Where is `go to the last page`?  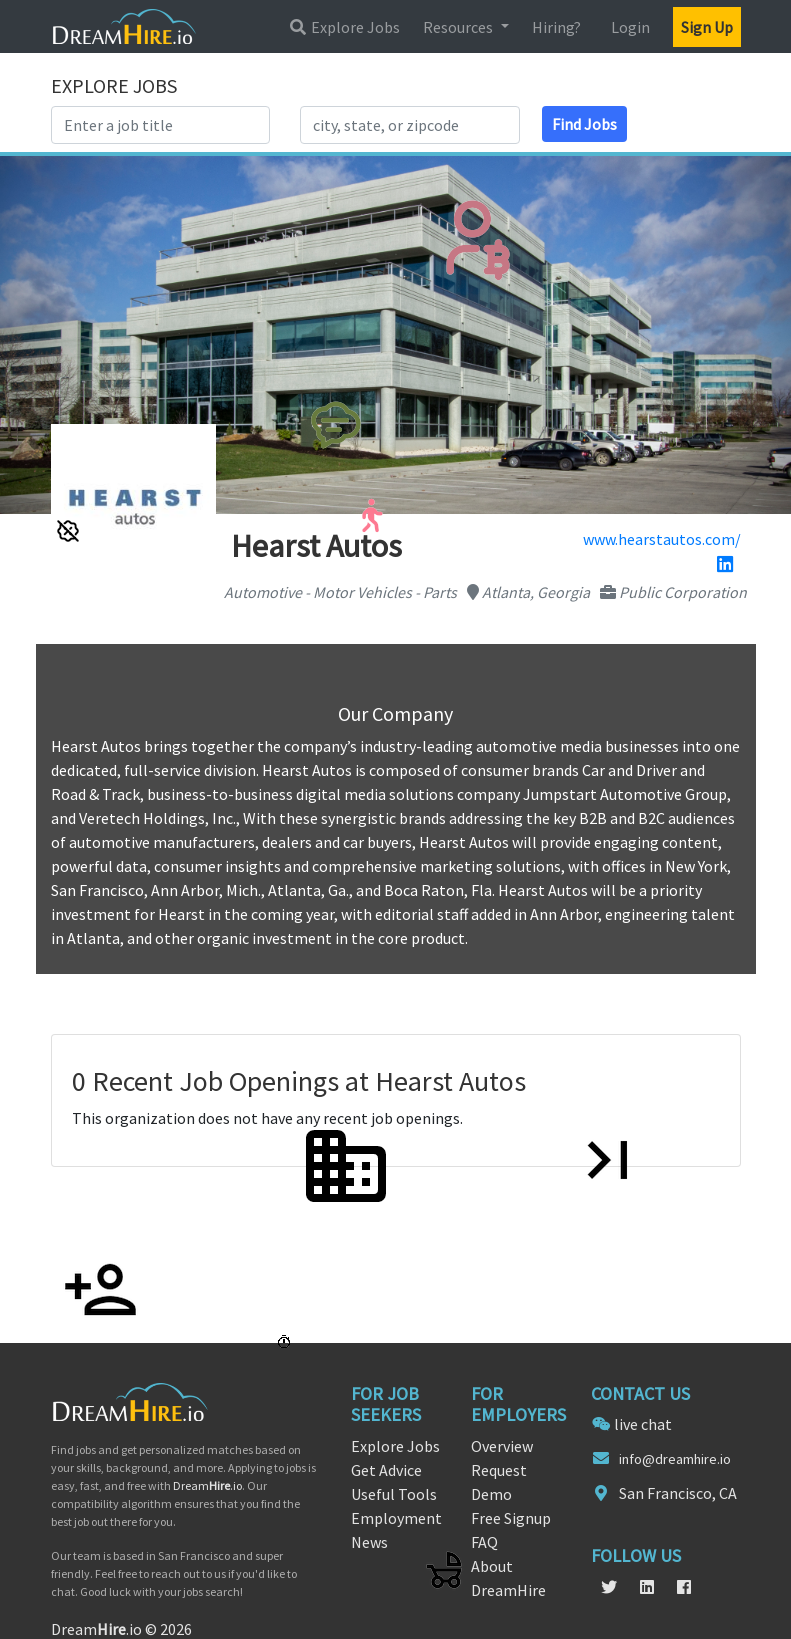 go to the last page is located at coordinates (608, 1160).